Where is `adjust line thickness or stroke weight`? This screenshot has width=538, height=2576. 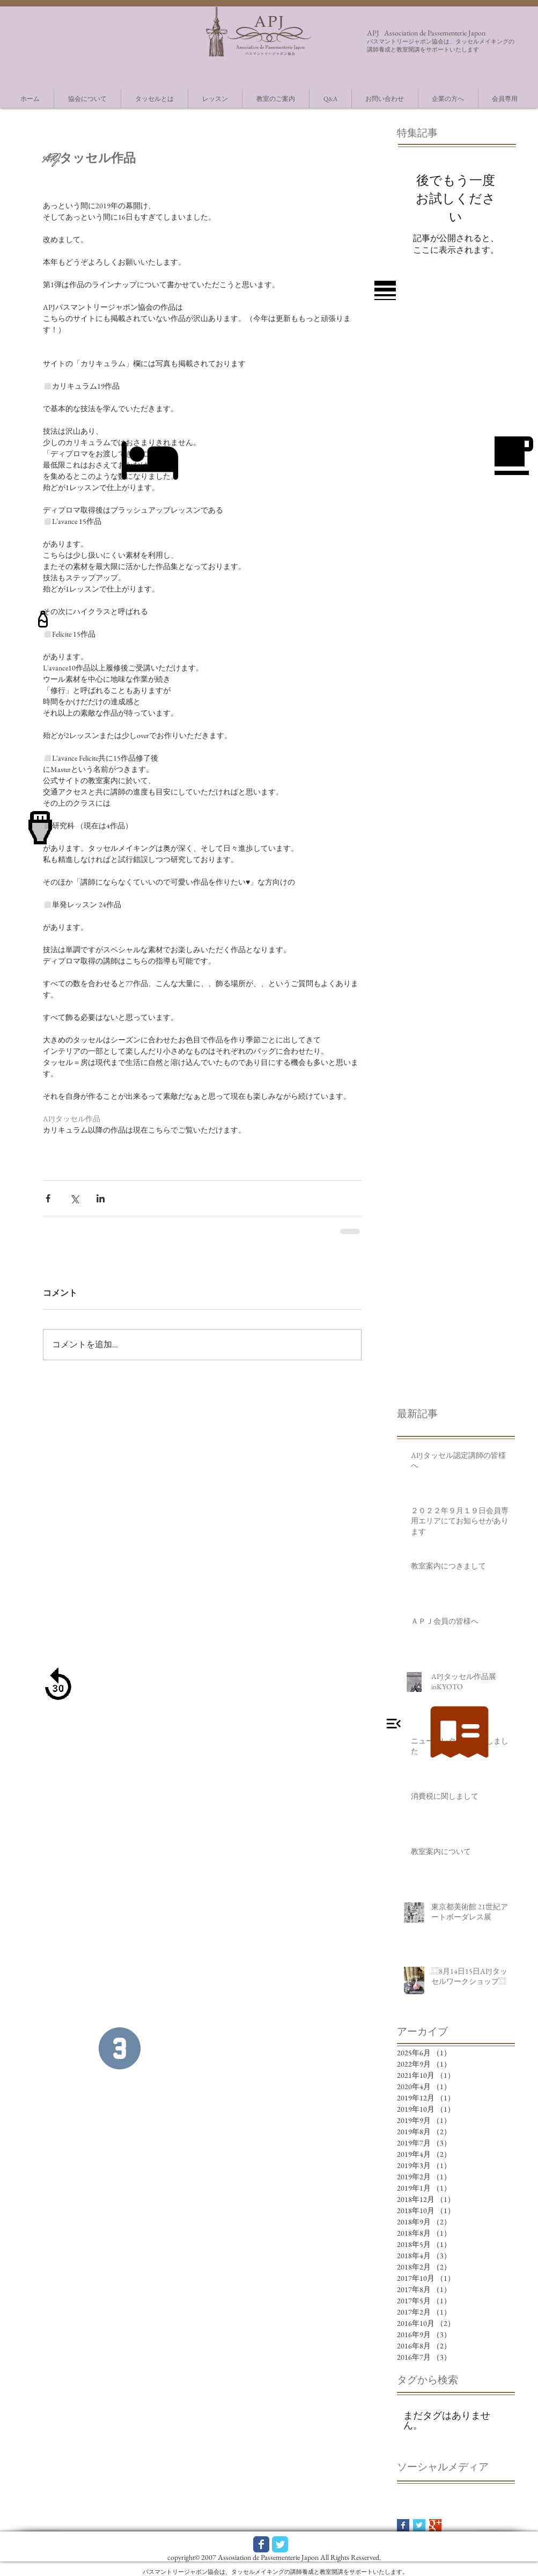 adjust line thickness or stroke weight is located at coordinates (385, 290).